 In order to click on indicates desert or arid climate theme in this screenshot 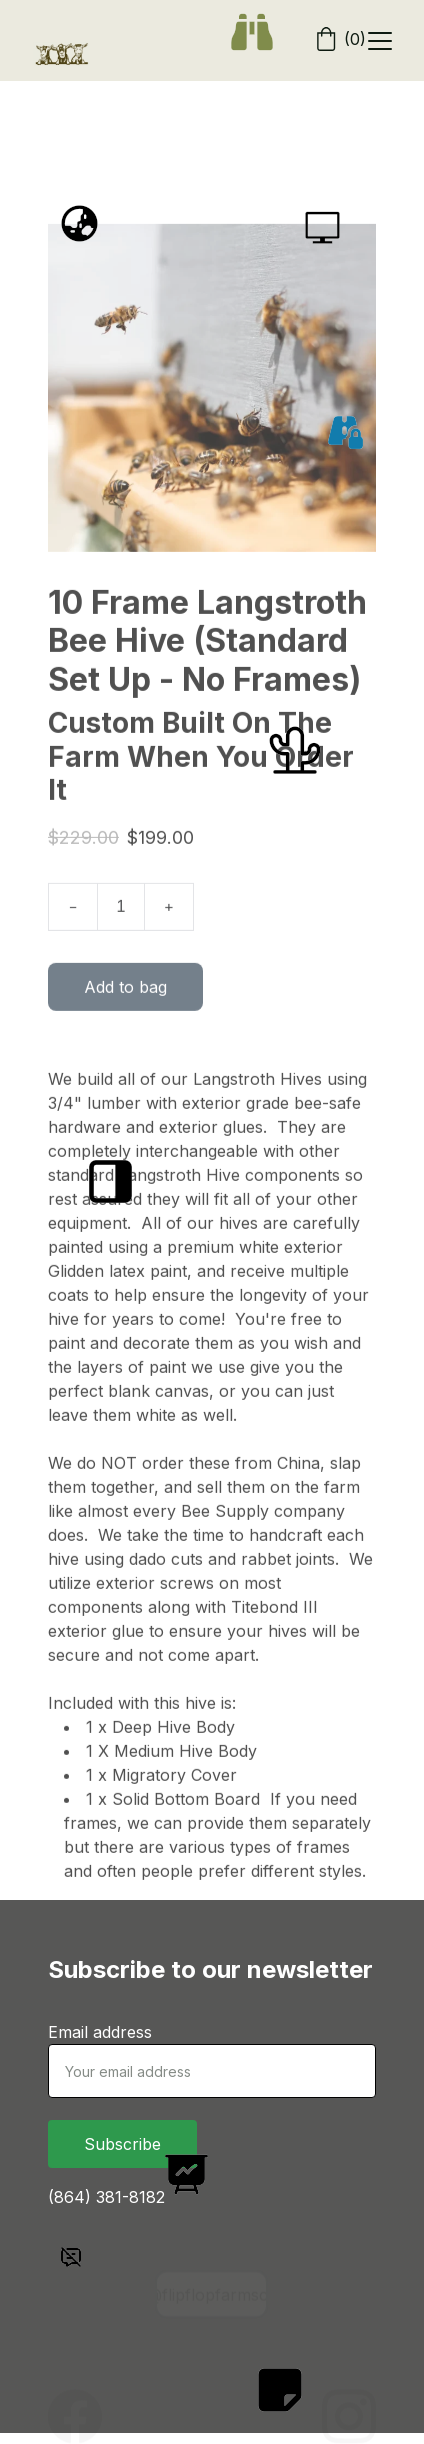, I will do `click(295, 752)`.